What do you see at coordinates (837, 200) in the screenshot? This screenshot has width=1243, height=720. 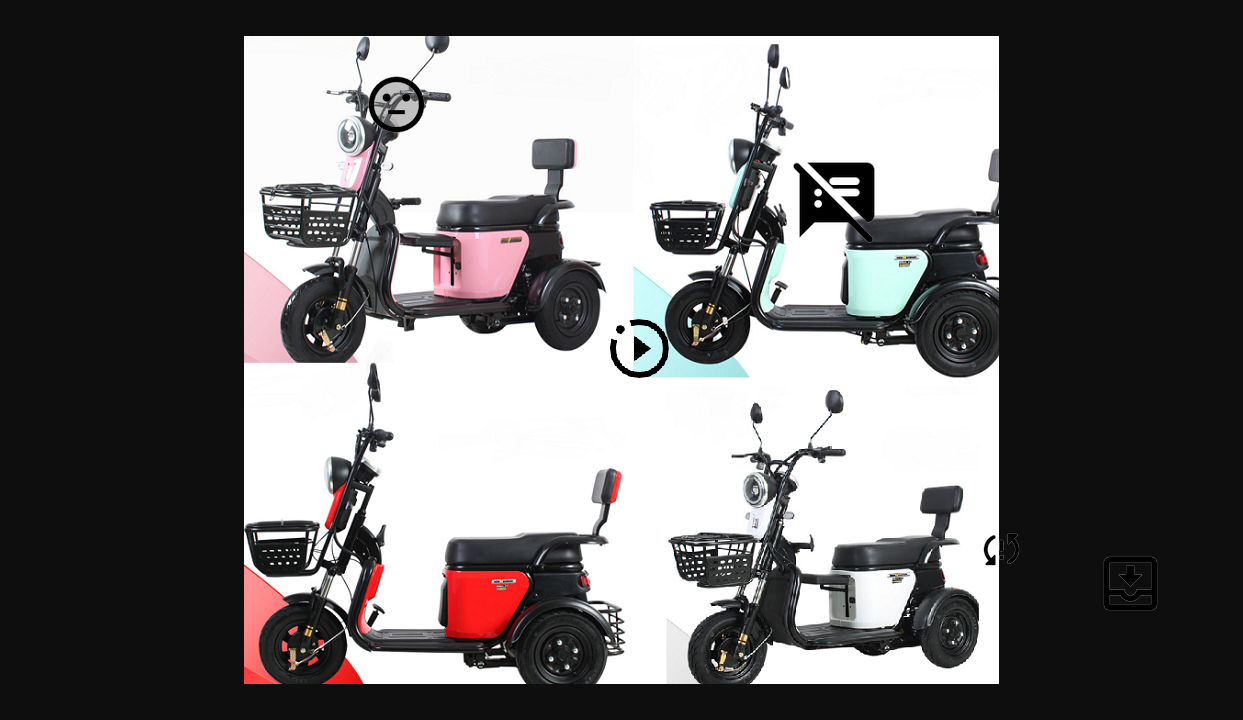 I see `mute or disable speaker notes` at bounding box center [837, 200].